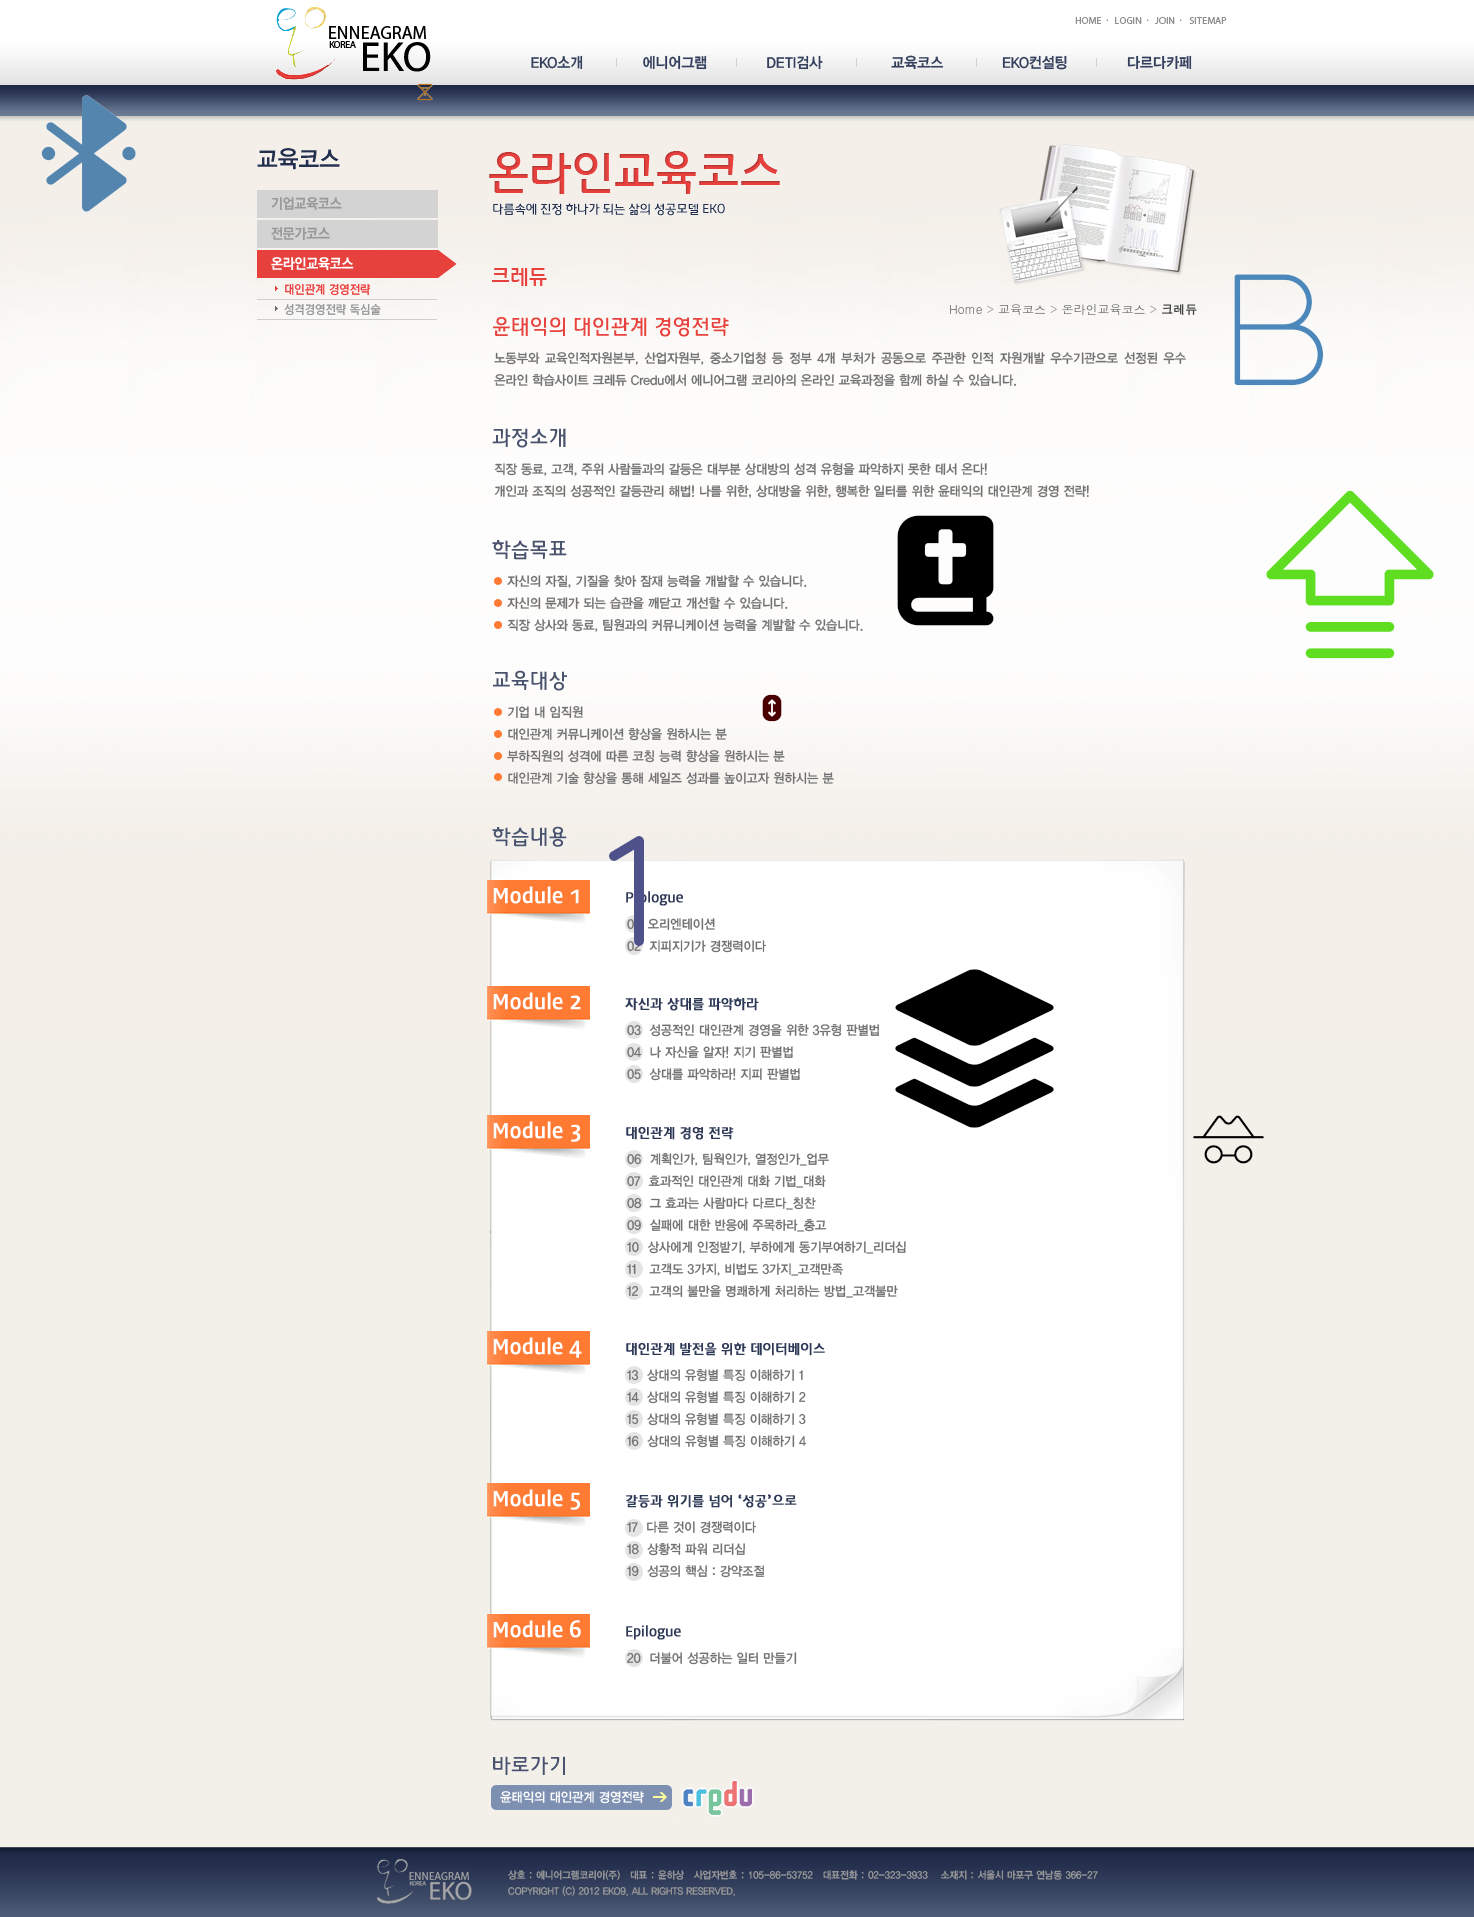  What do you see at coordinates (1270, 332) in the screenshot?
I see `apply bold formatting to selected text` at bounding box center [1270, 332].